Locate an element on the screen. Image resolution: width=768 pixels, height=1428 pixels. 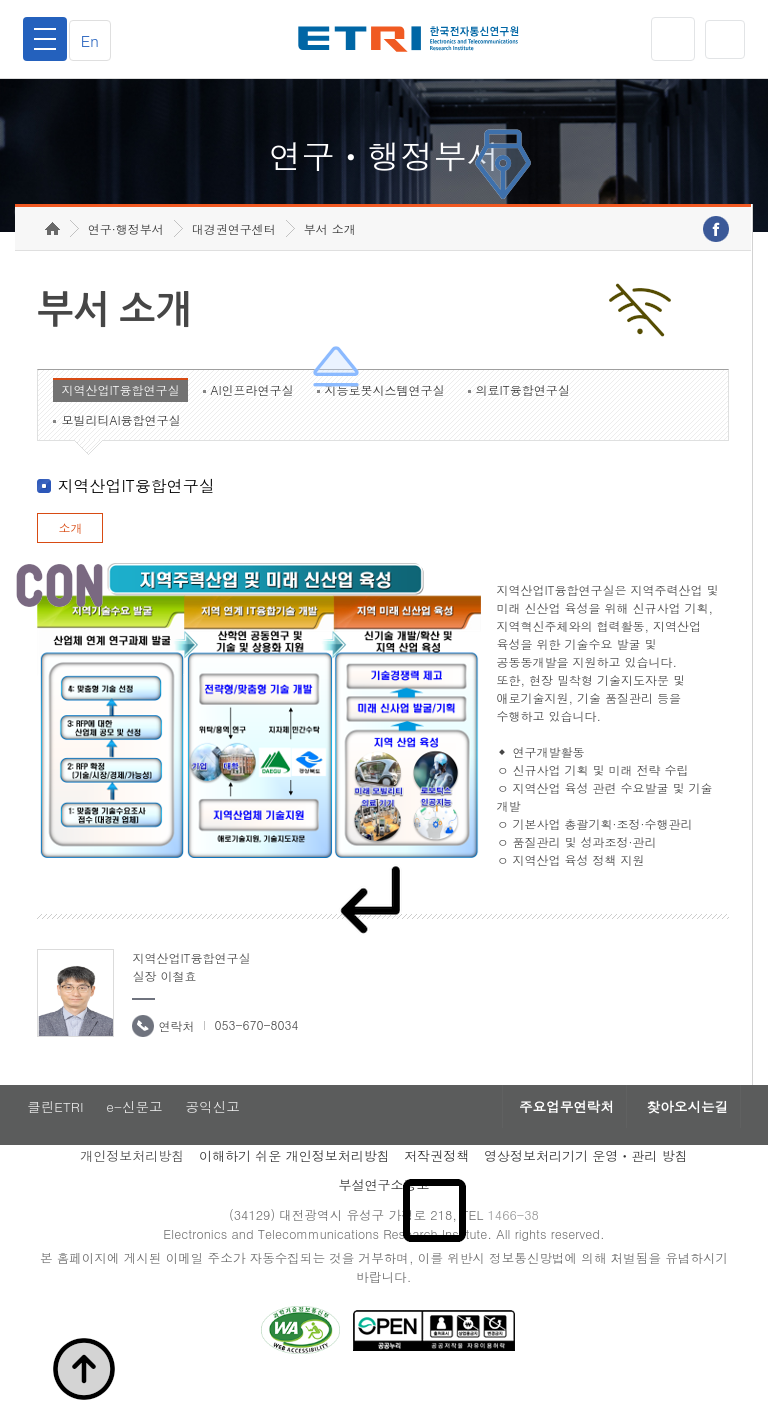
indicates no wifi connection is located at coordinates (640, 310).